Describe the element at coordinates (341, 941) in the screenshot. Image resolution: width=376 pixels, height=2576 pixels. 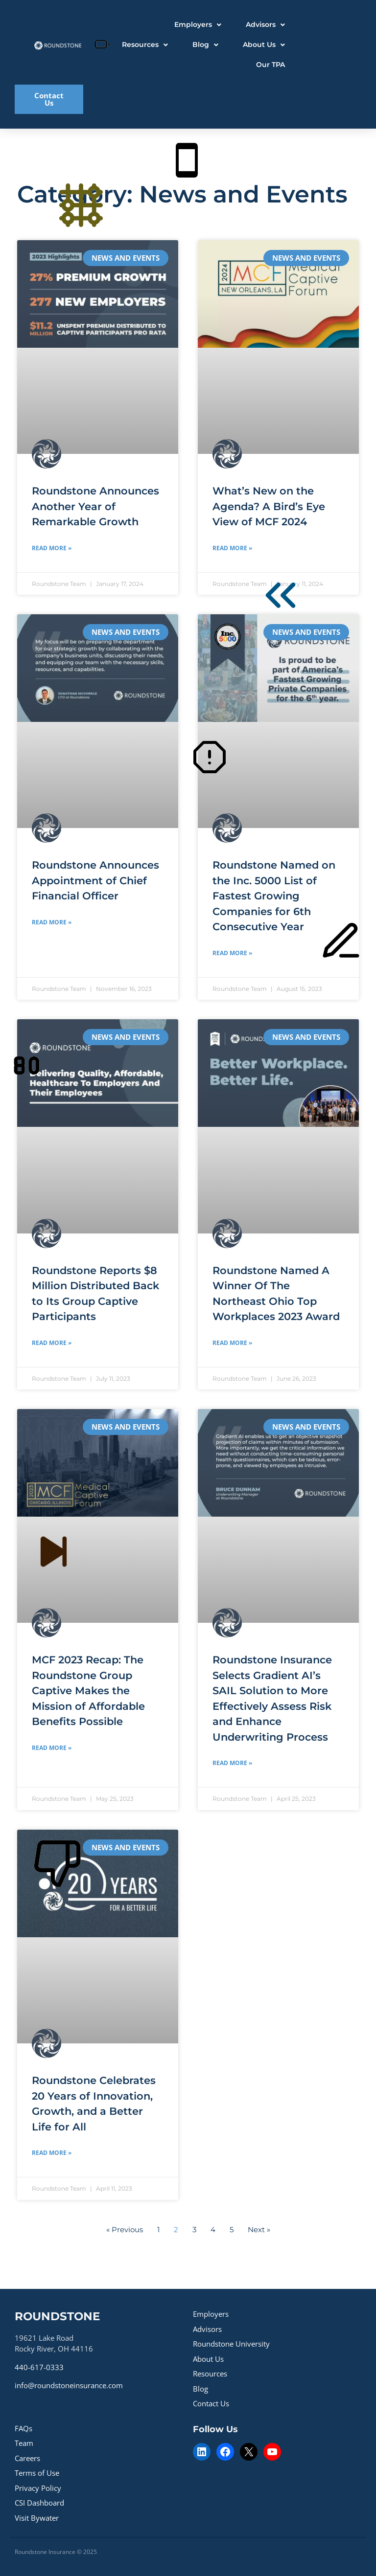
I see `edit text or content` at that location.